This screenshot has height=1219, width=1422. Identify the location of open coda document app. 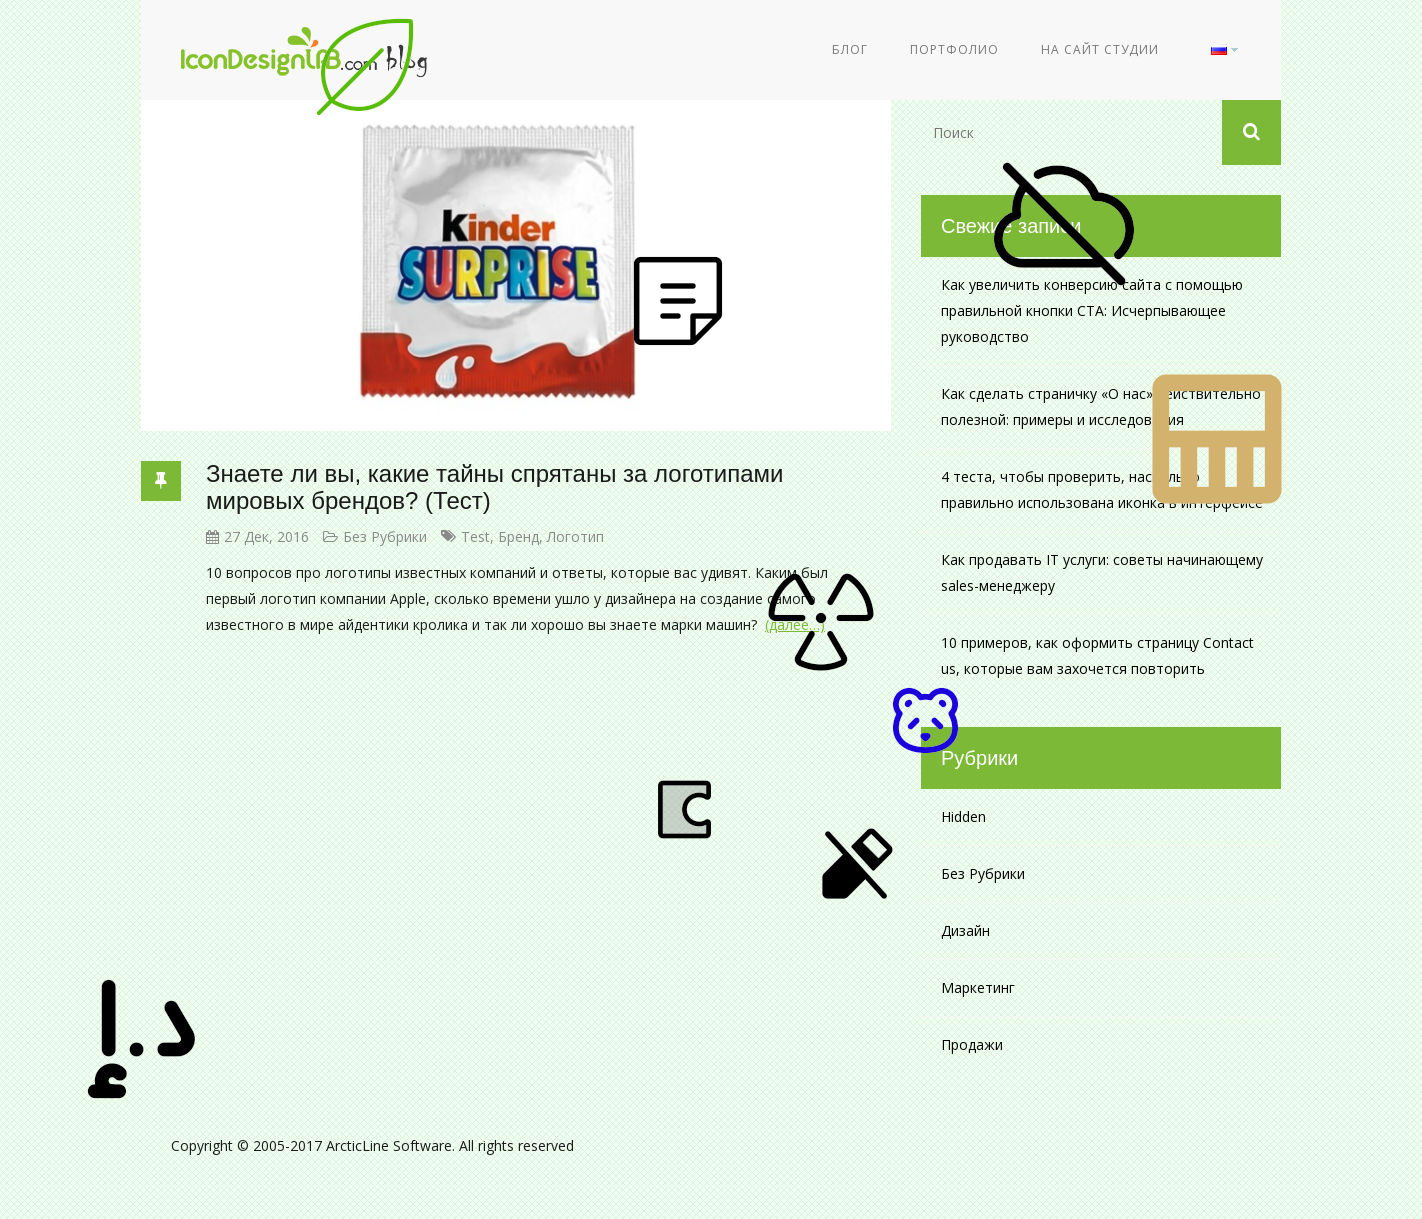
(684, 809).